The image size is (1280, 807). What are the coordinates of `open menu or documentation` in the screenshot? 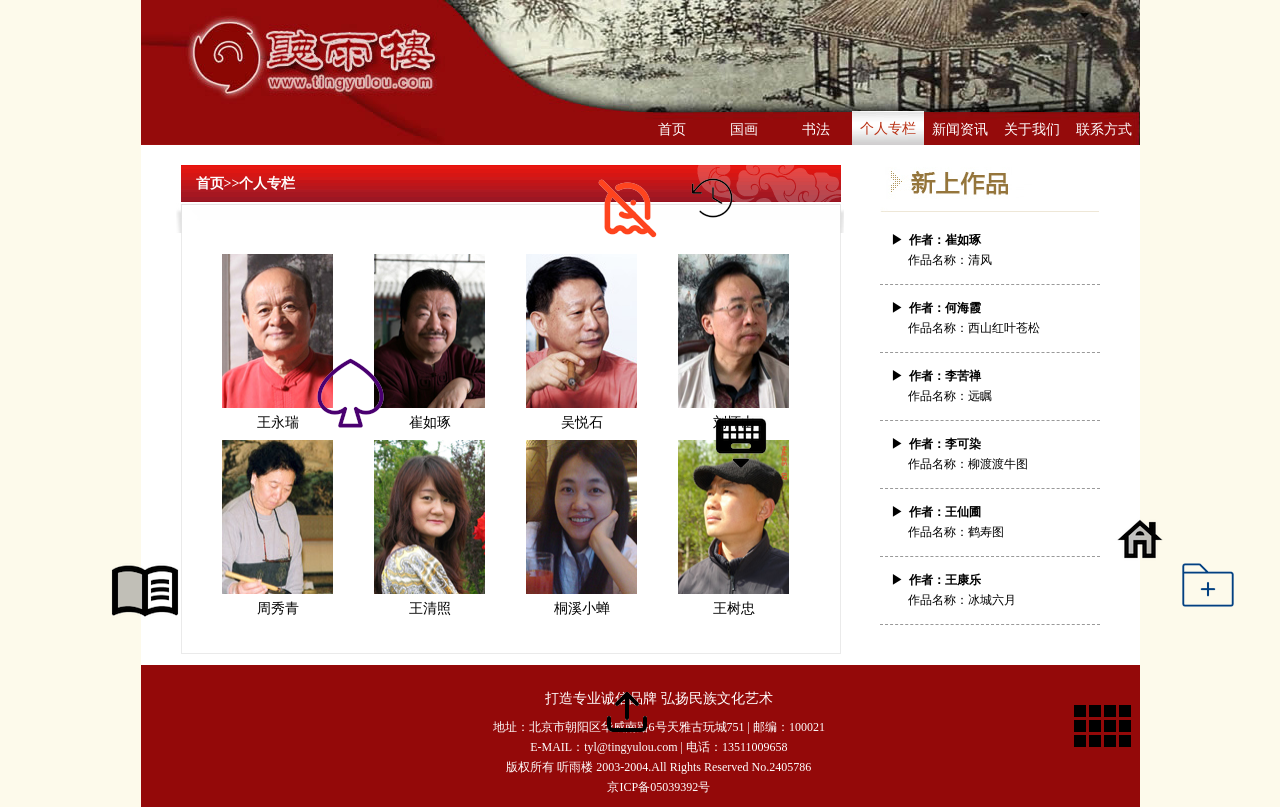 It's located at (145, 588).